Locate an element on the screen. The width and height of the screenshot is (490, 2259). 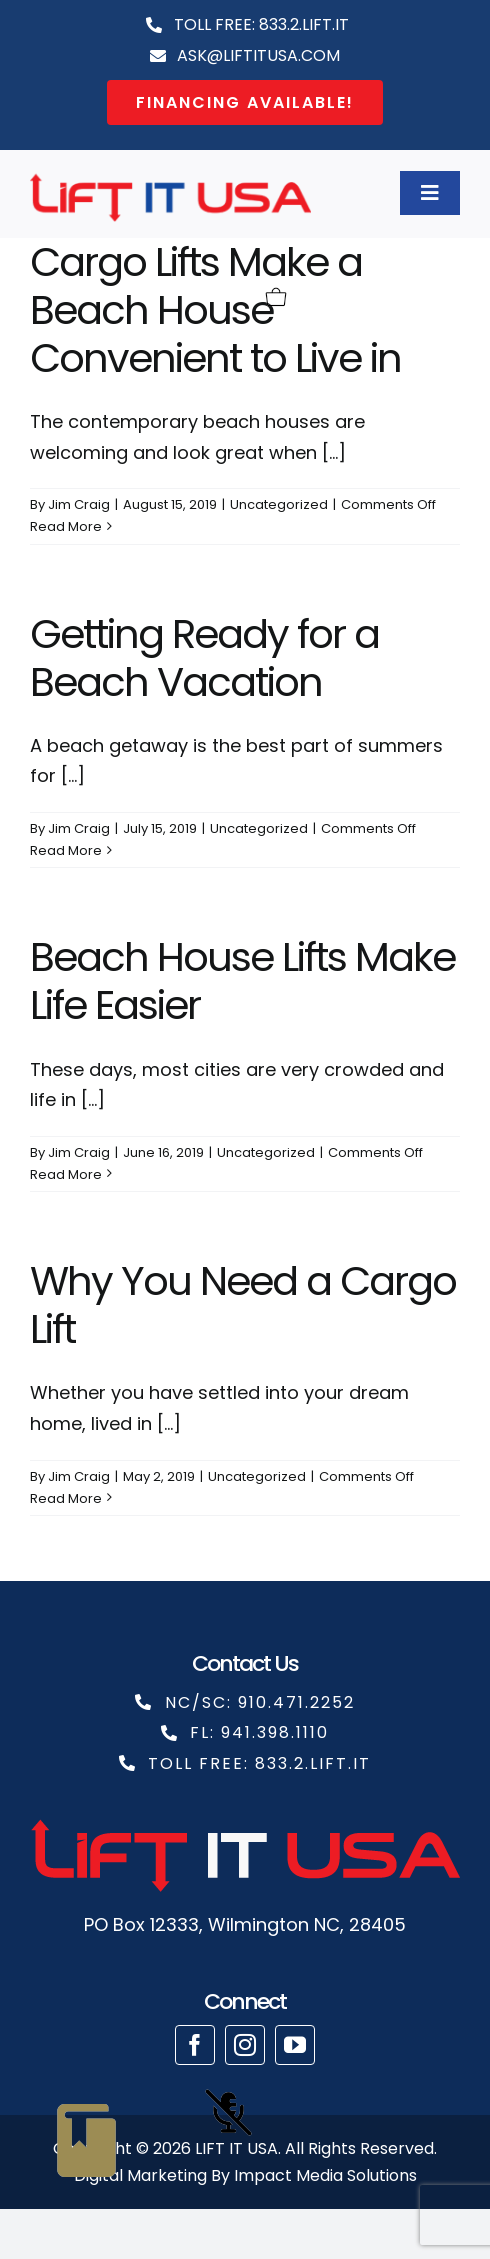
mute your microphone is located at coordinates (228, 2112).